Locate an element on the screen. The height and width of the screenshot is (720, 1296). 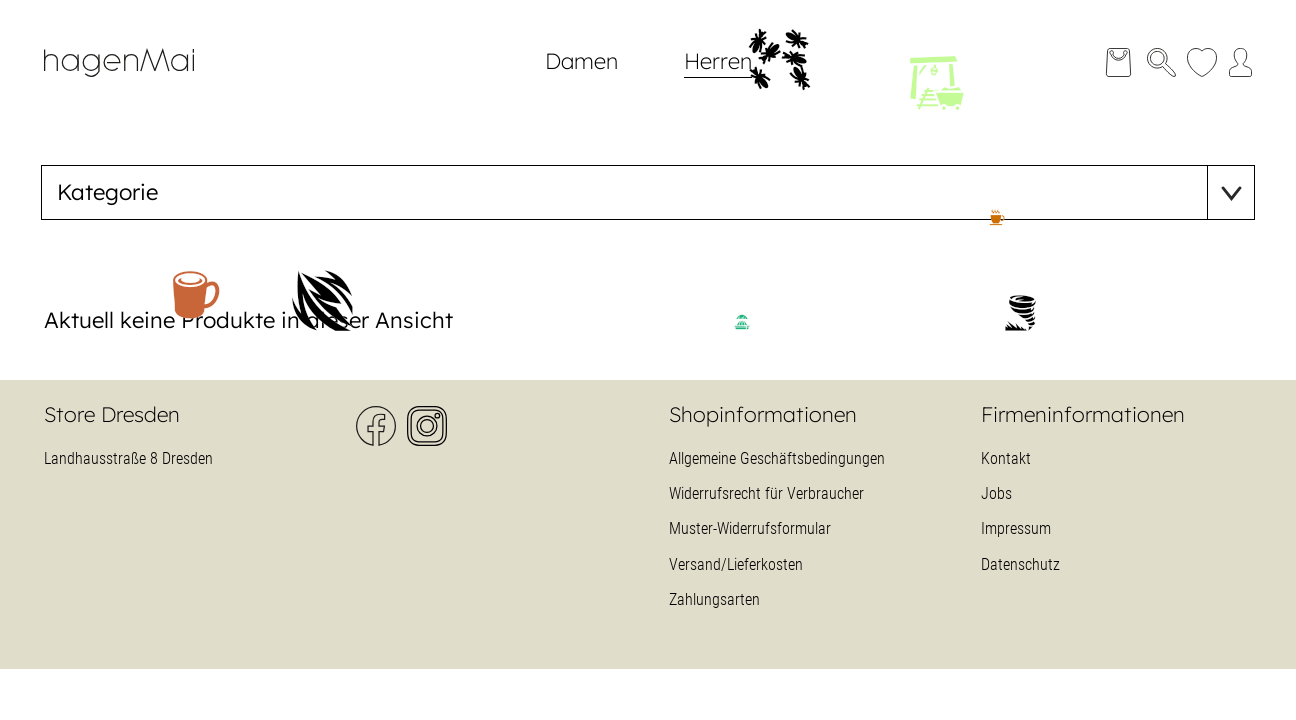
find nearby coffee shops or cafés is located at coordinates (997, 217).